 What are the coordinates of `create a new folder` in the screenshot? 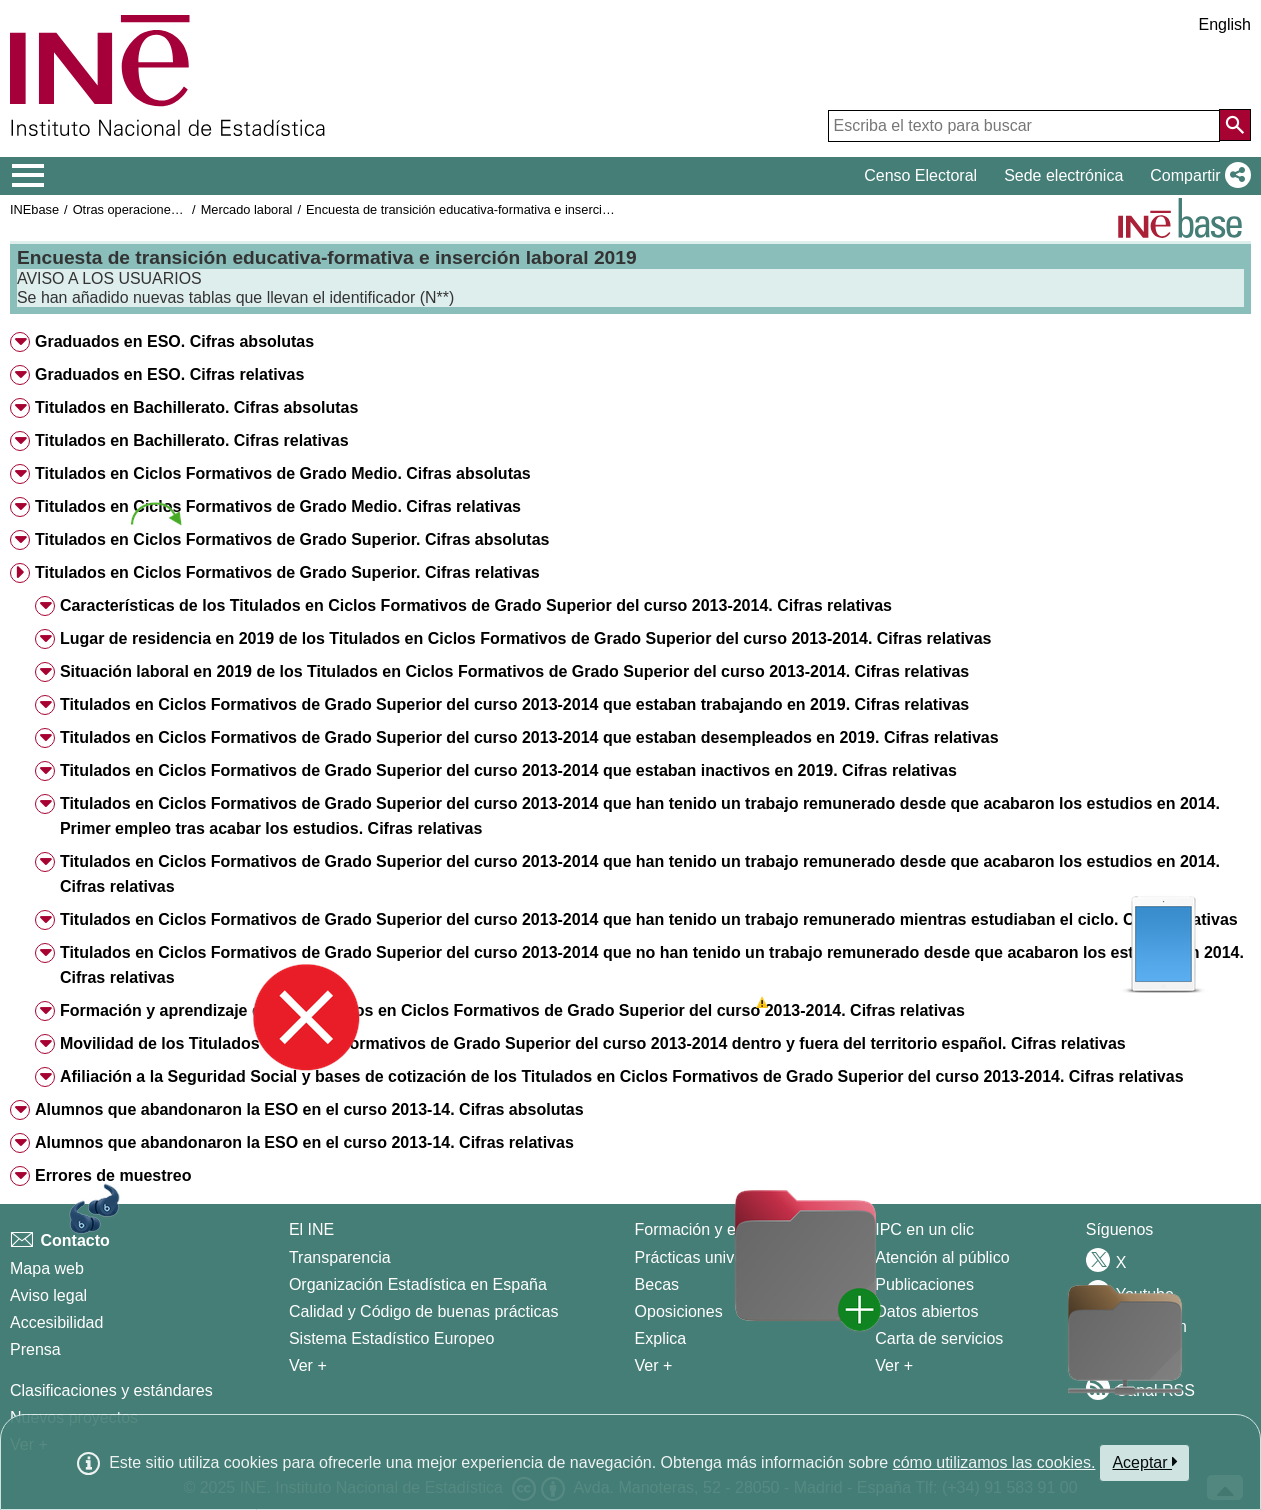 It's located at (805, 1255).